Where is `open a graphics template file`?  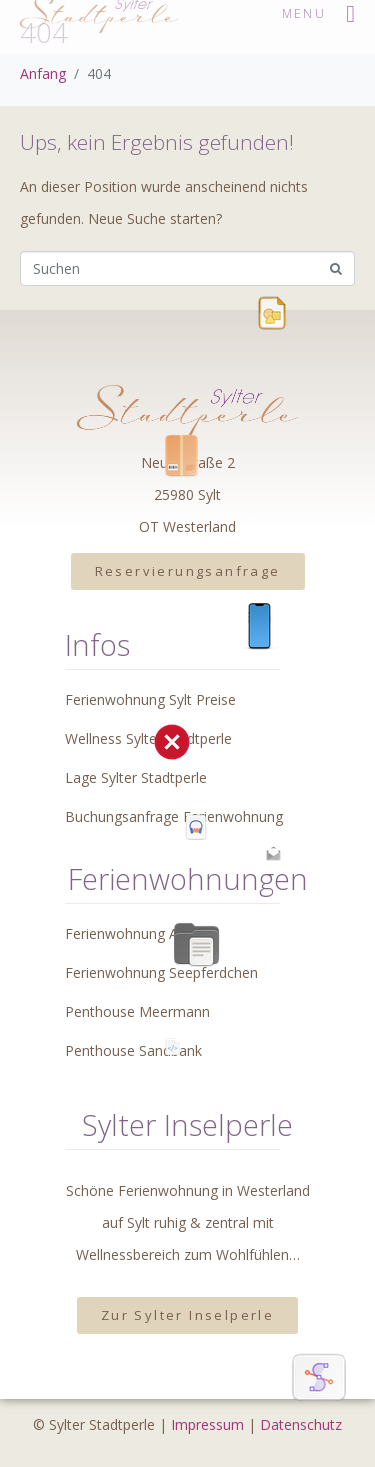 open a graphics template file is located at coordinates (272, 313).